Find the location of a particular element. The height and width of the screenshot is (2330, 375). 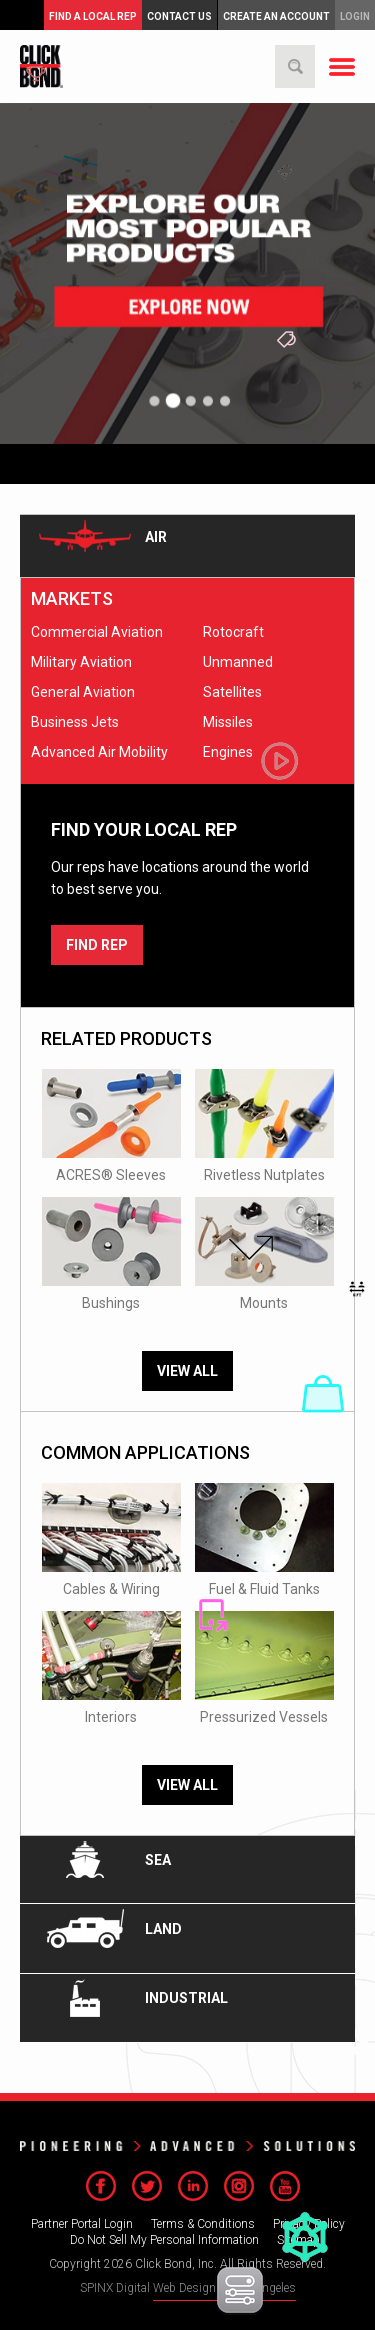

open interface design application is located at coordinates (240, 2290).